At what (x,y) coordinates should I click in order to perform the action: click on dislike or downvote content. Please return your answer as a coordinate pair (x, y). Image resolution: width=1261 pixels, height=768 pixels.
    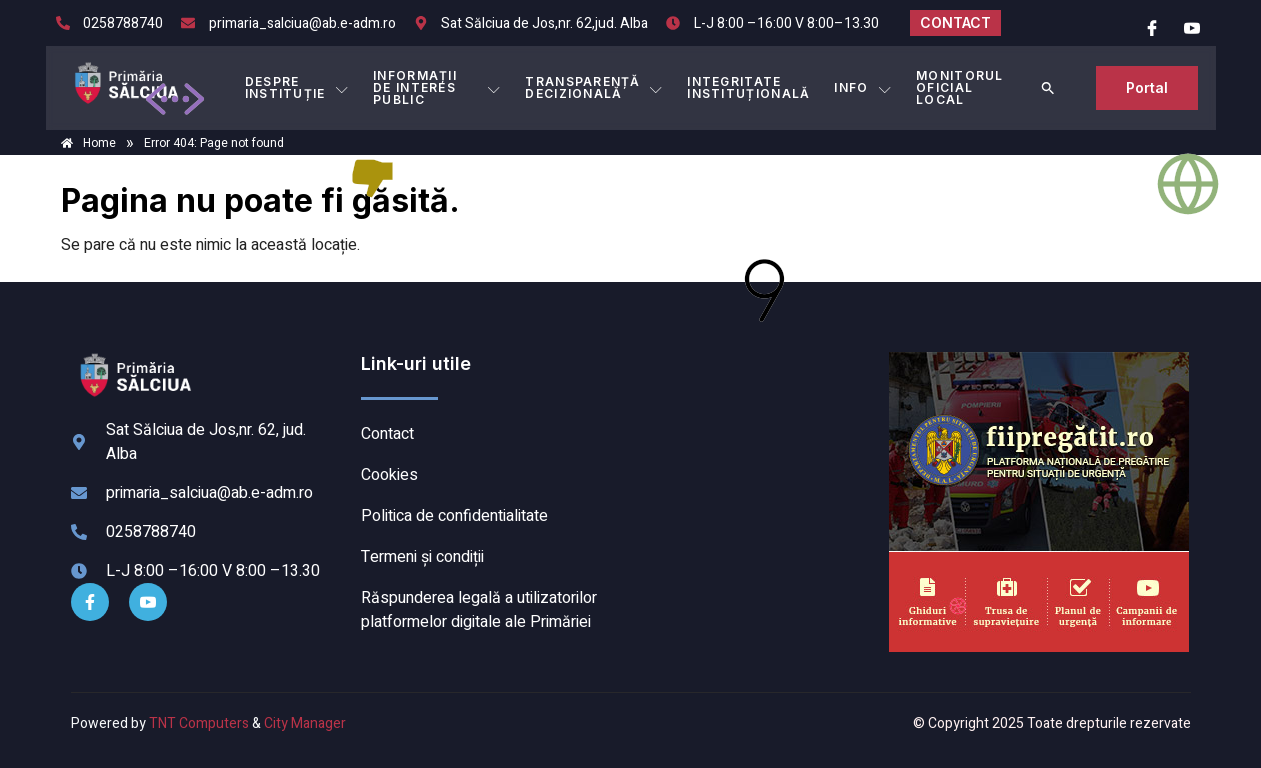
    Looking at the image, I should click on (372, 178).